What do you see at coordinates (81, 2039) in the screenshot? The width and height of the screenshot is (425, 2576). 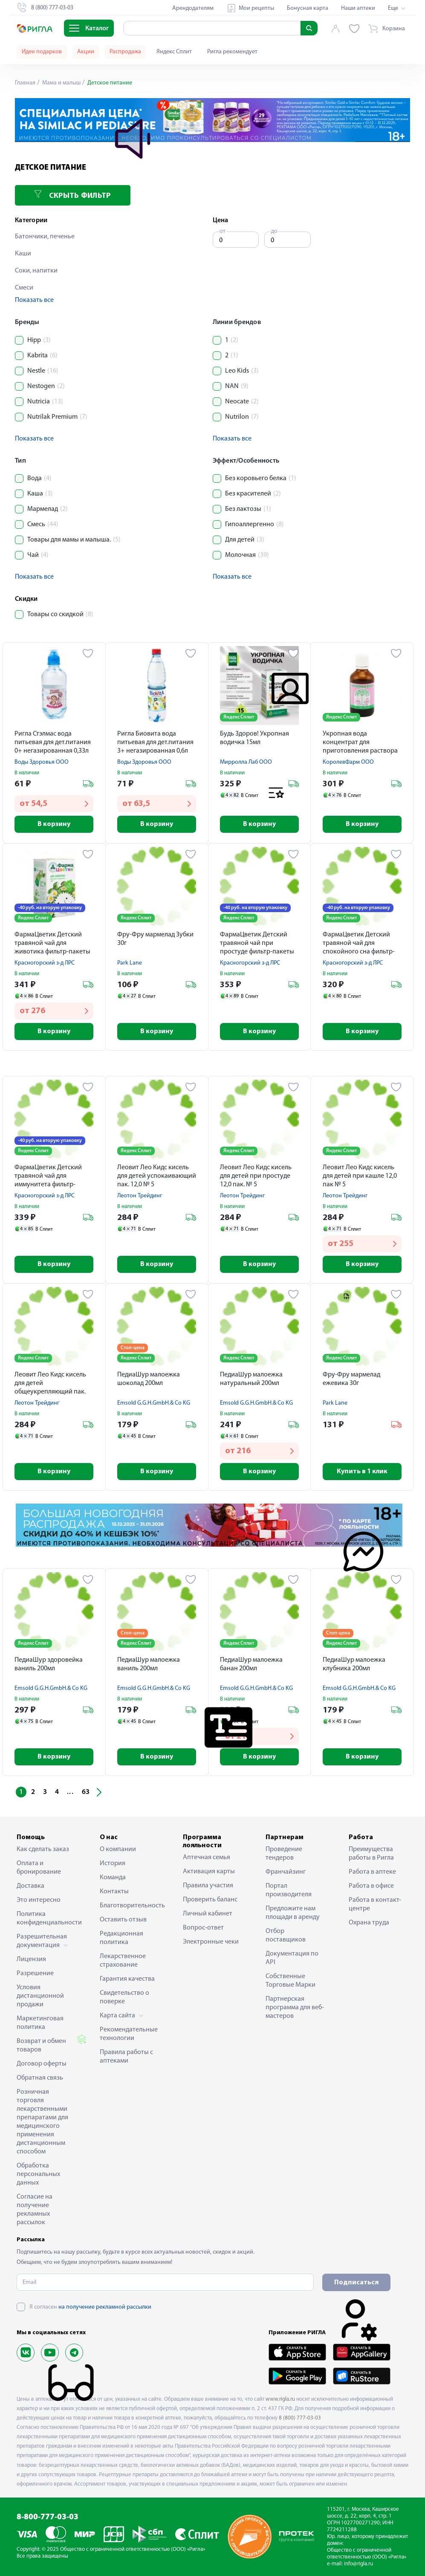 I see `add a new layer to the stack` at bounding box center [81, 2039].